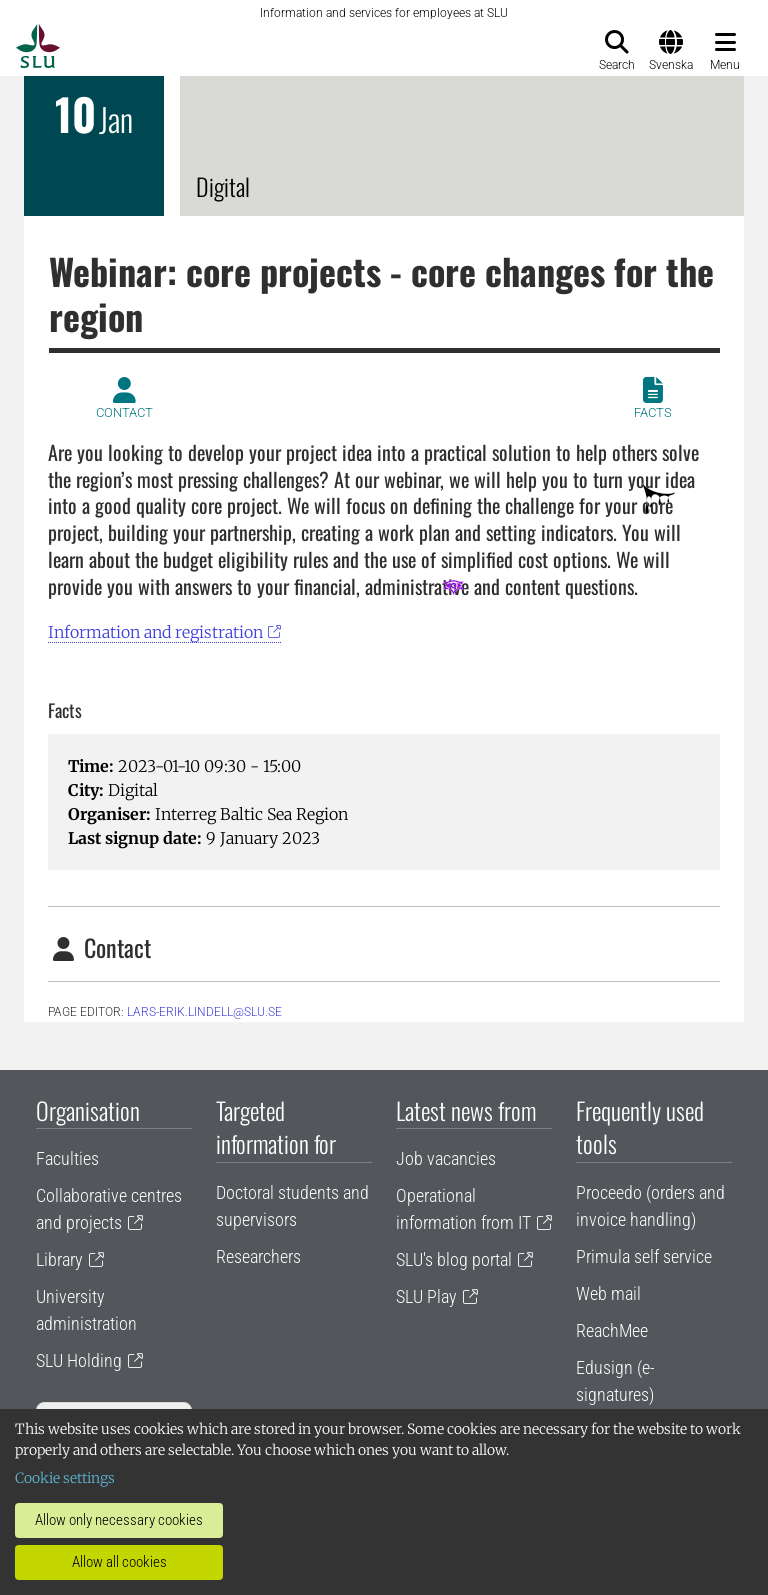 Image resolution: width=768 pixels, height=1595 pixels. I want to click on indicates bleeding or wound status effect in a game, so click(658, 497).